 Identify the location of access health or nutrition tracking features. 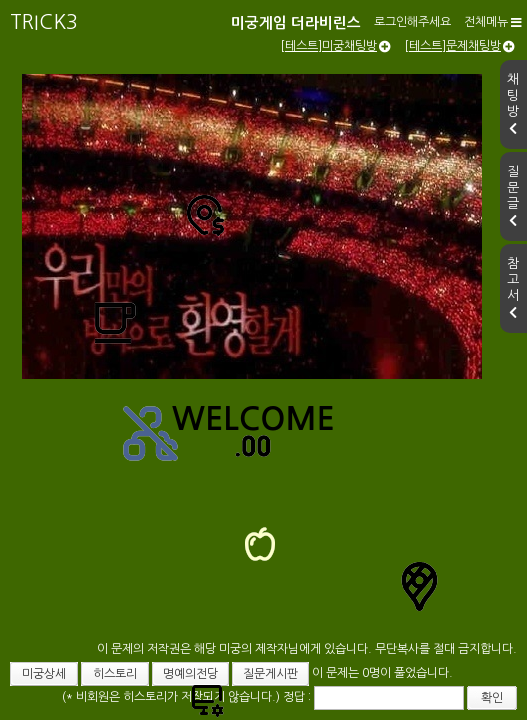
(260, 544).